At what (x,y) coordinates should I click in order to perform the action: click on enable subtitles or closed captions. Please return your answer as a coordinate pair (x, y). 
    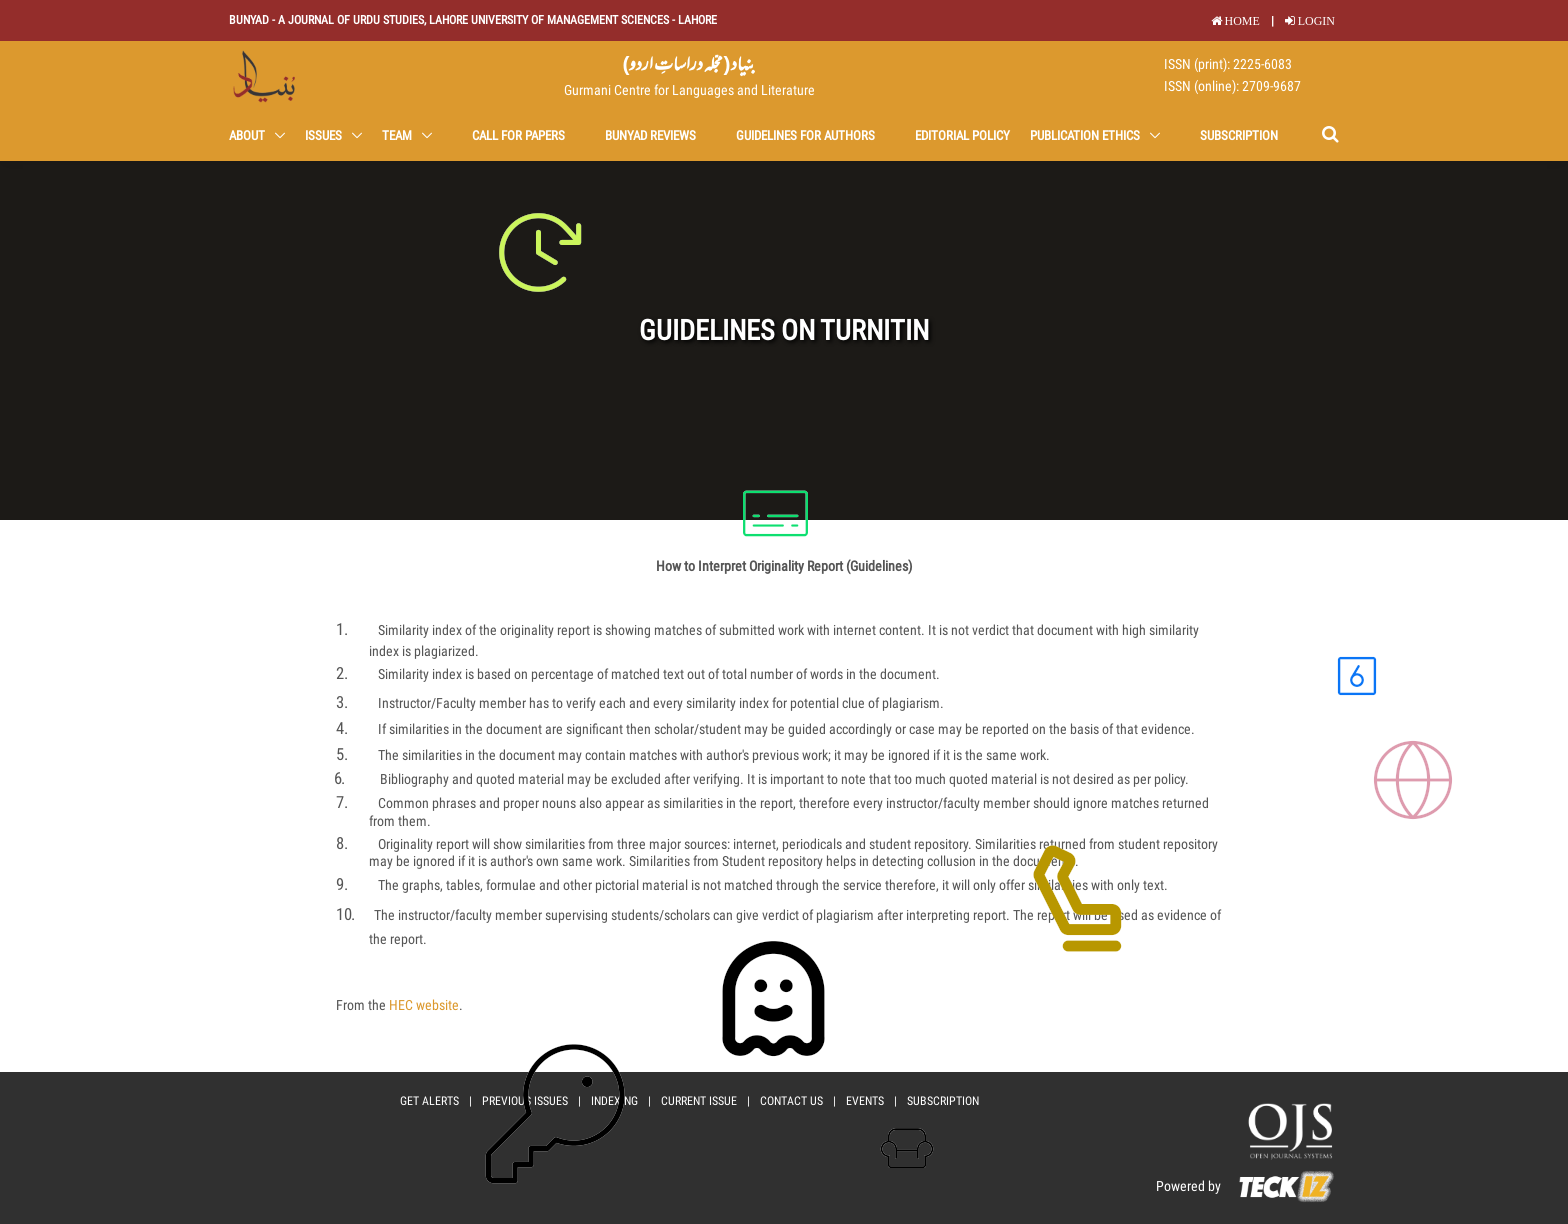
    Looking at the image, I should click on (775, 513).